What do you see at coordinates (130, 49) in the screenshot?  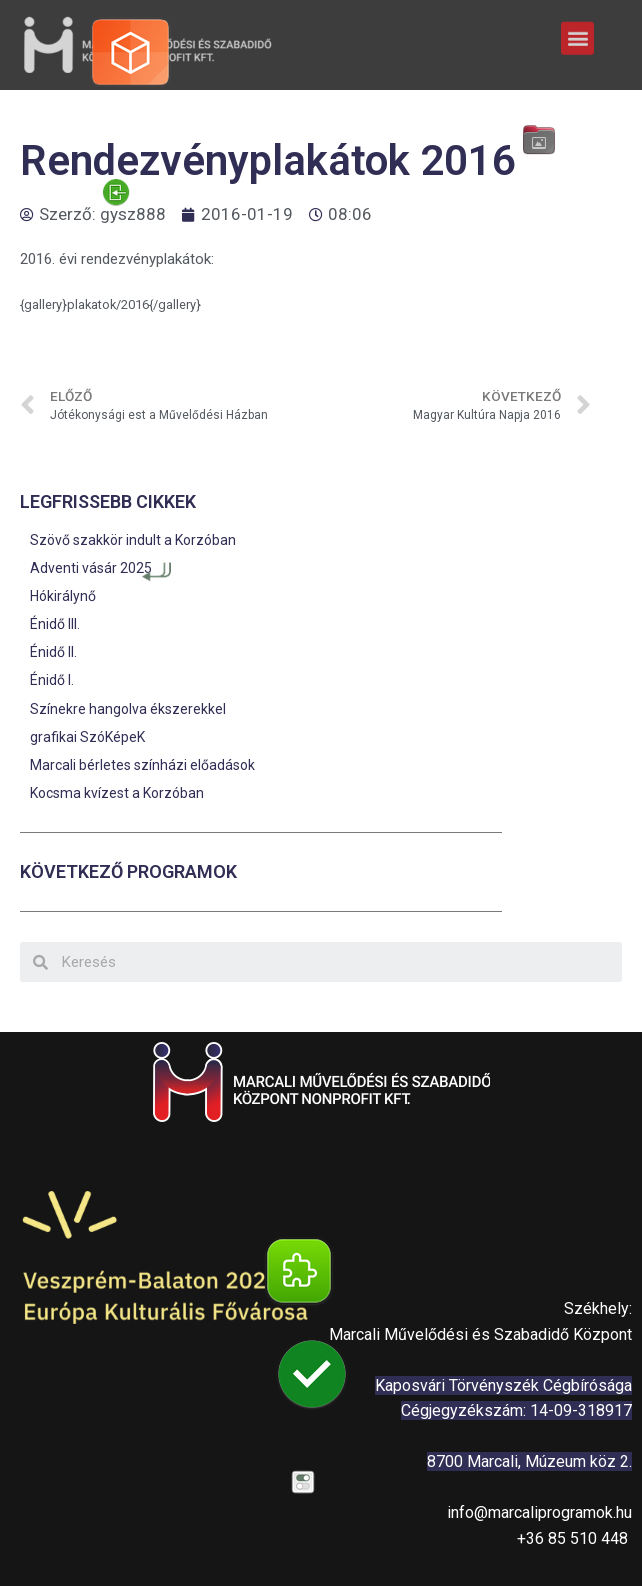 I see `open a 3ds file` at bounding box center [130, 49].